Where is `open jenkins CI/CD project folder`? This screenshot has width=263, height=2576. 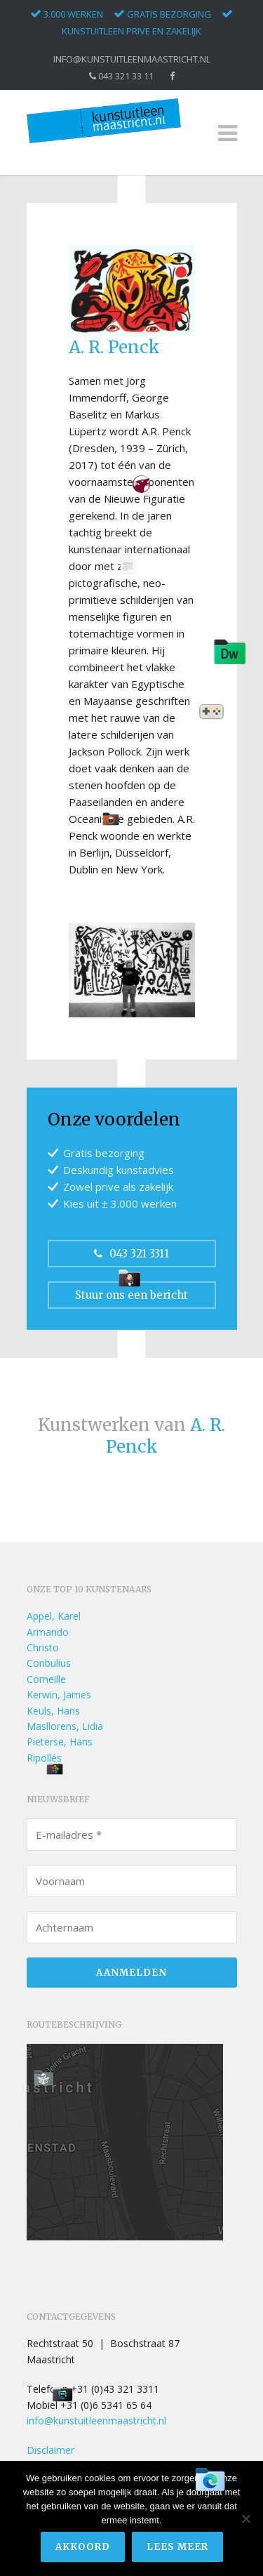 open jenkins CI/CD project folder is located at coordinates (129, 1279).